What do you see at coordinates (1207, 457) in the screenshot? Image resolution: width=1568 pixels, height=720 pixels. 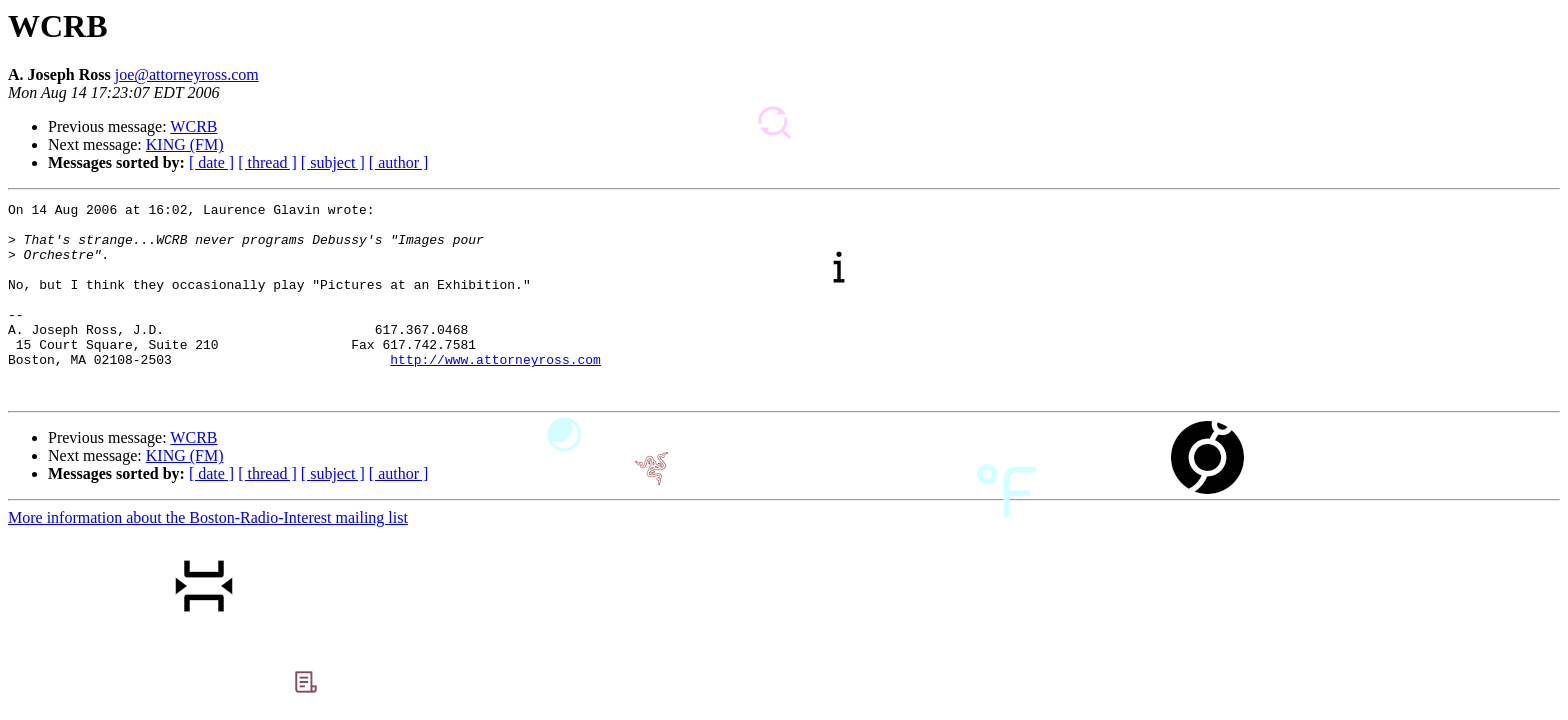 I see `navigate to the Leptos framework homepage` at bounding box center [1207, 457].